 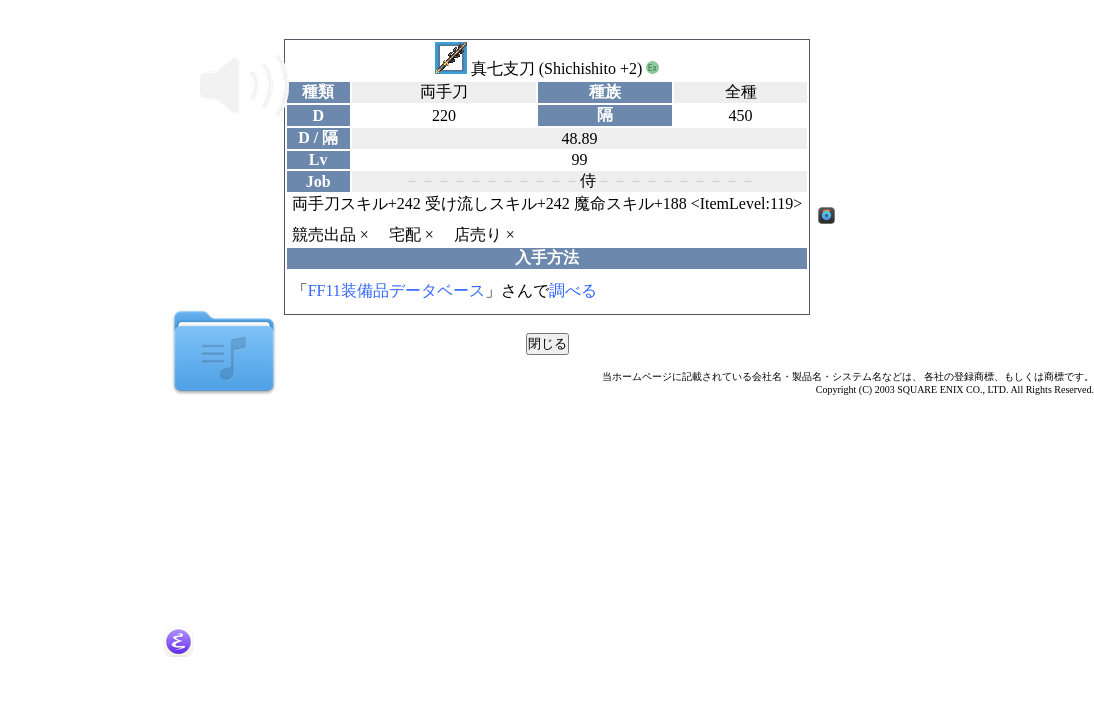 I want to click on open emacs text editor, so click(x=178, y=641).